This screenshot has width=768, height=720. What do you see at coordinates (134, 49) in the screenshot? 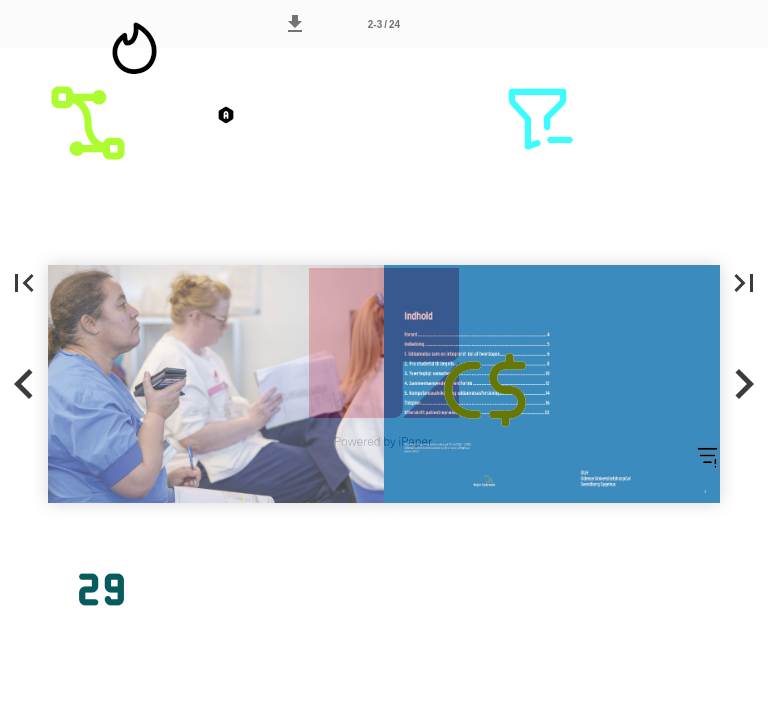
I see `open tinder dating app` at bounding box center [134, 49].